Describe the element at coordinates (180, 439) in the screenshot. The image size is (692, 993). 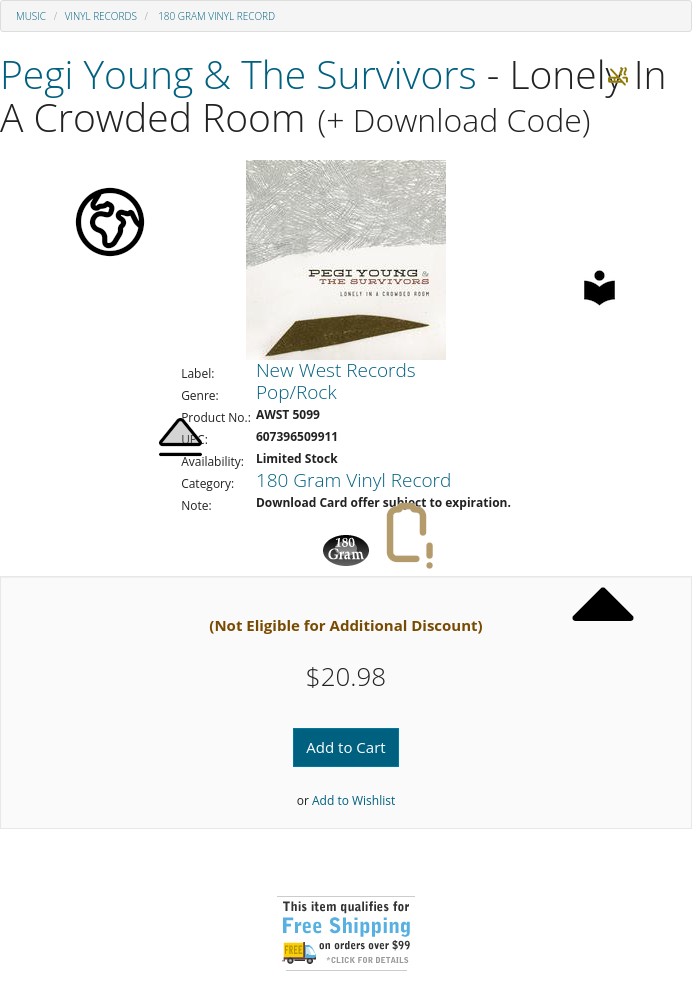
I see `eject media or disc` at that location.